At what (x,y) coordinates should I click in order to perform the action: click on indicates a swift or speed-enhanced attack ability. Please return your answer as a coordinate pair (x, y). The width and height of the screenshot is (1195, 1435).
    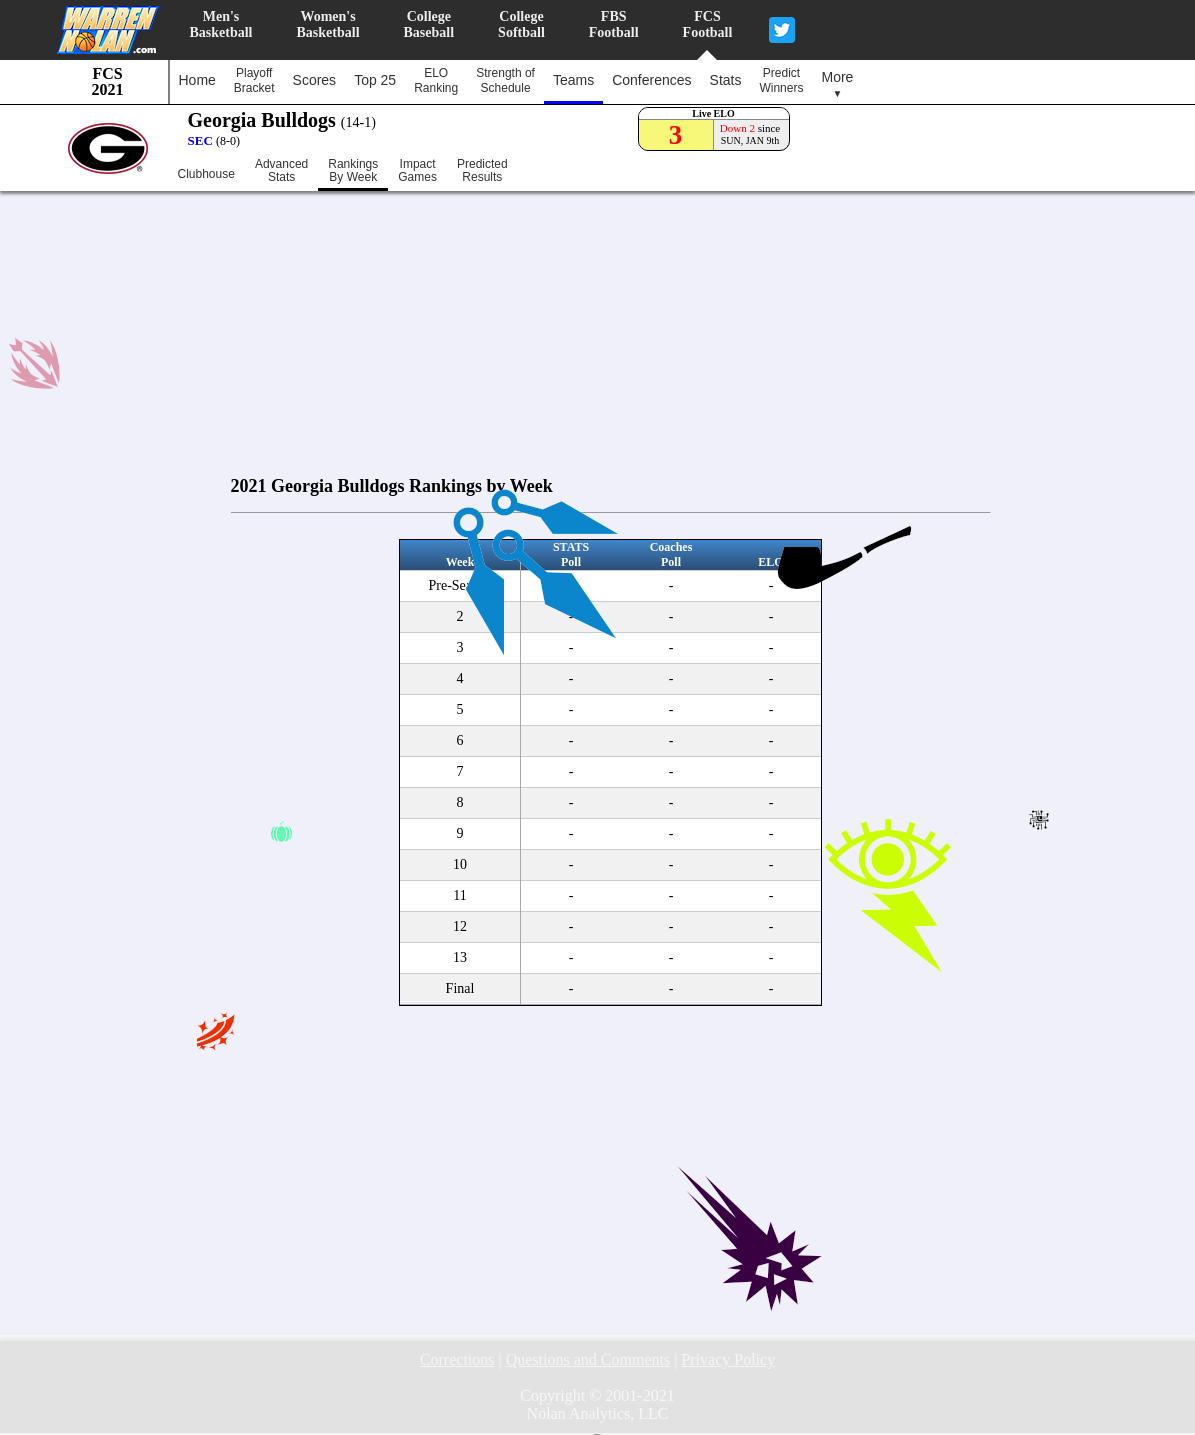
    Looking at the image, I should click on (34, 363).